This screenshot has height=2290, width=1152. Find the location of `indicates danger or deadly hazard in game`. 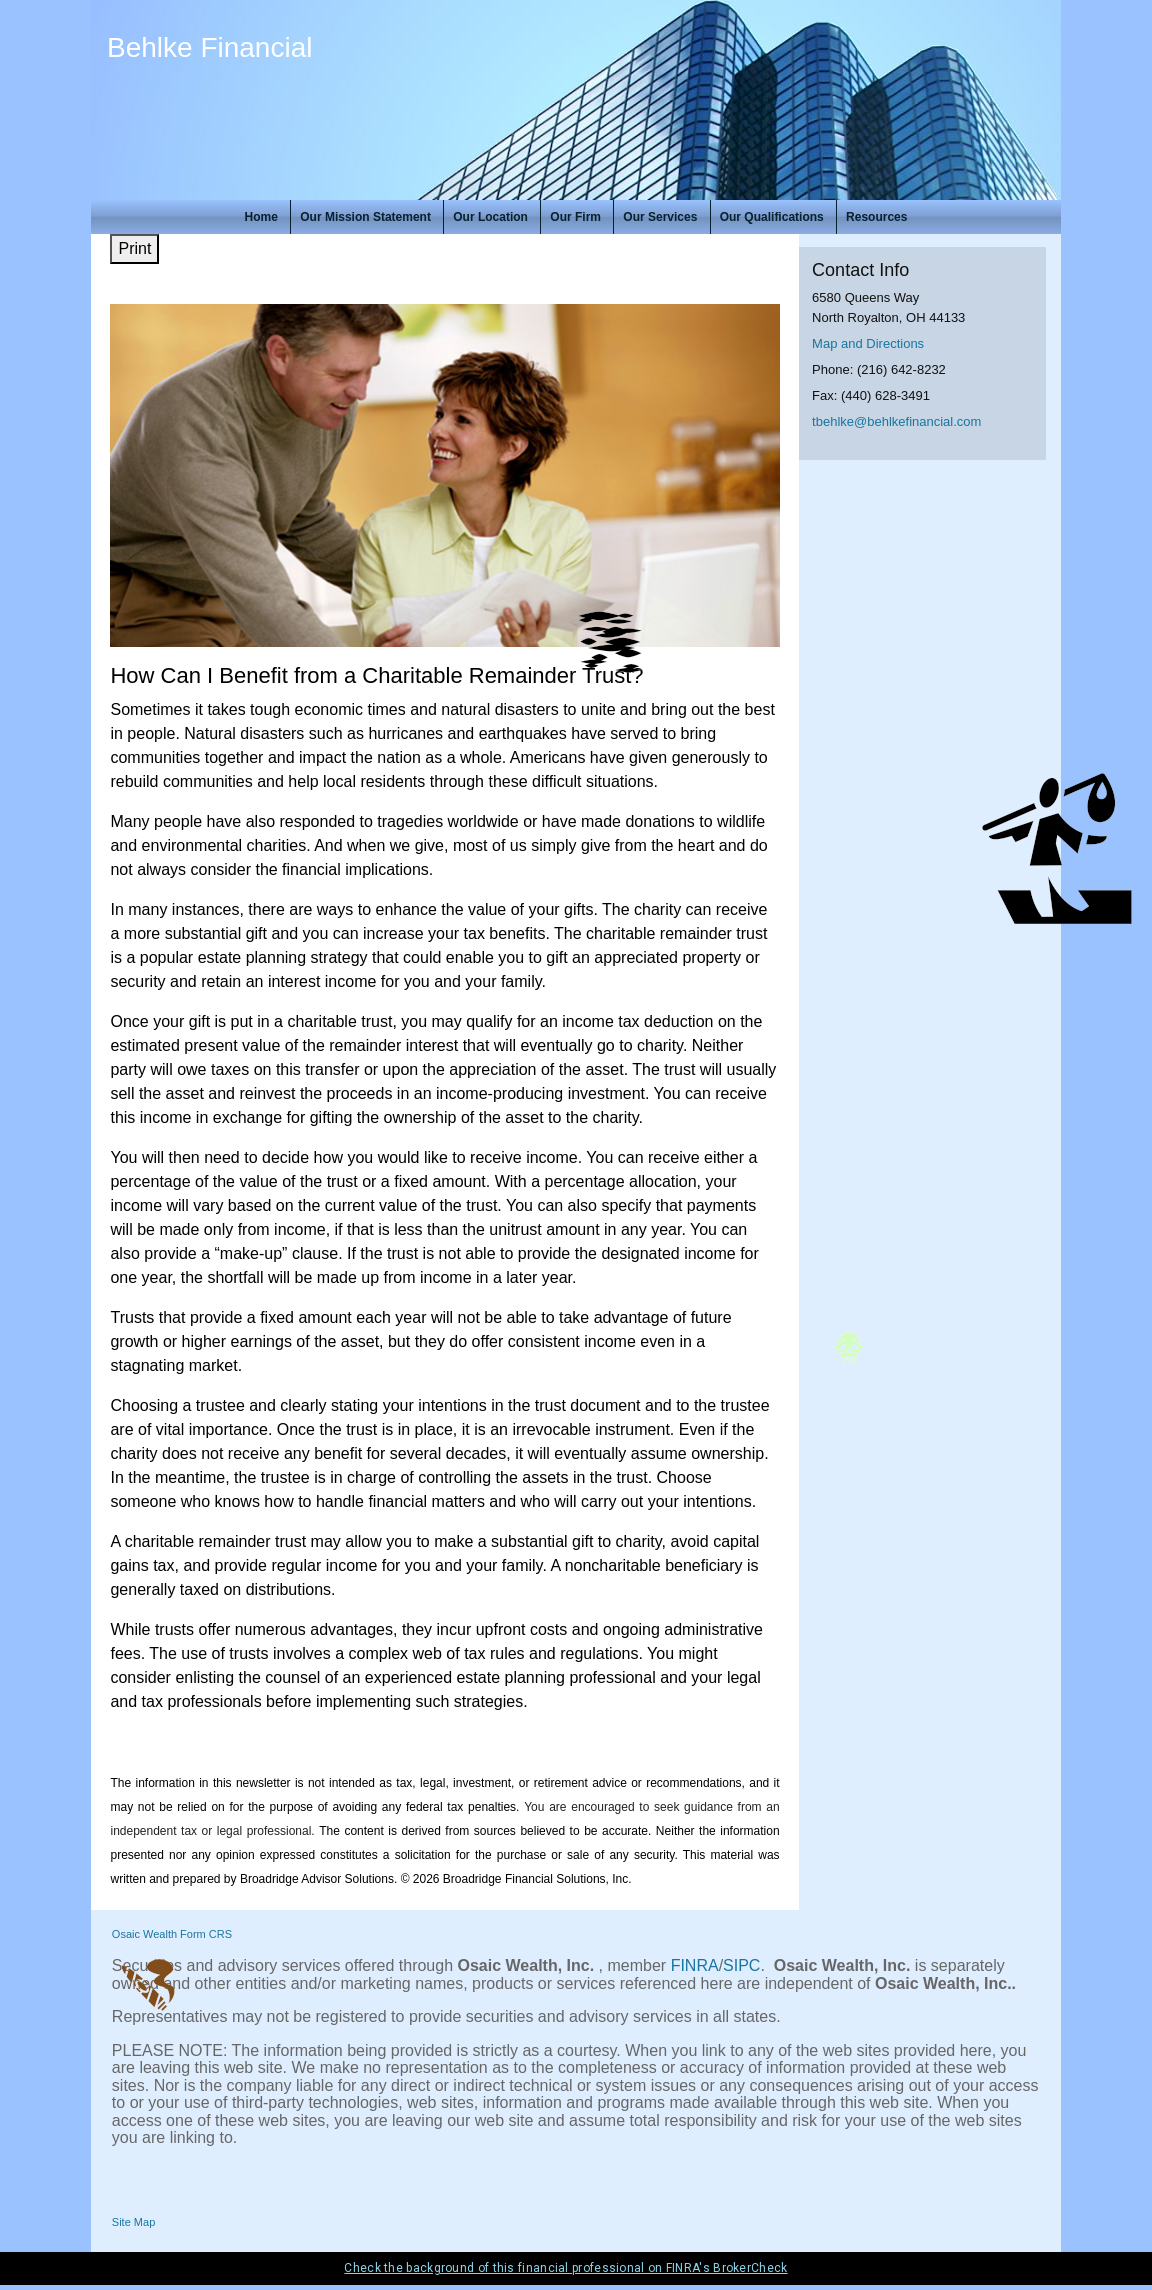

indicates danger or deadly hazard in game is located at coordinates (849, 1349).